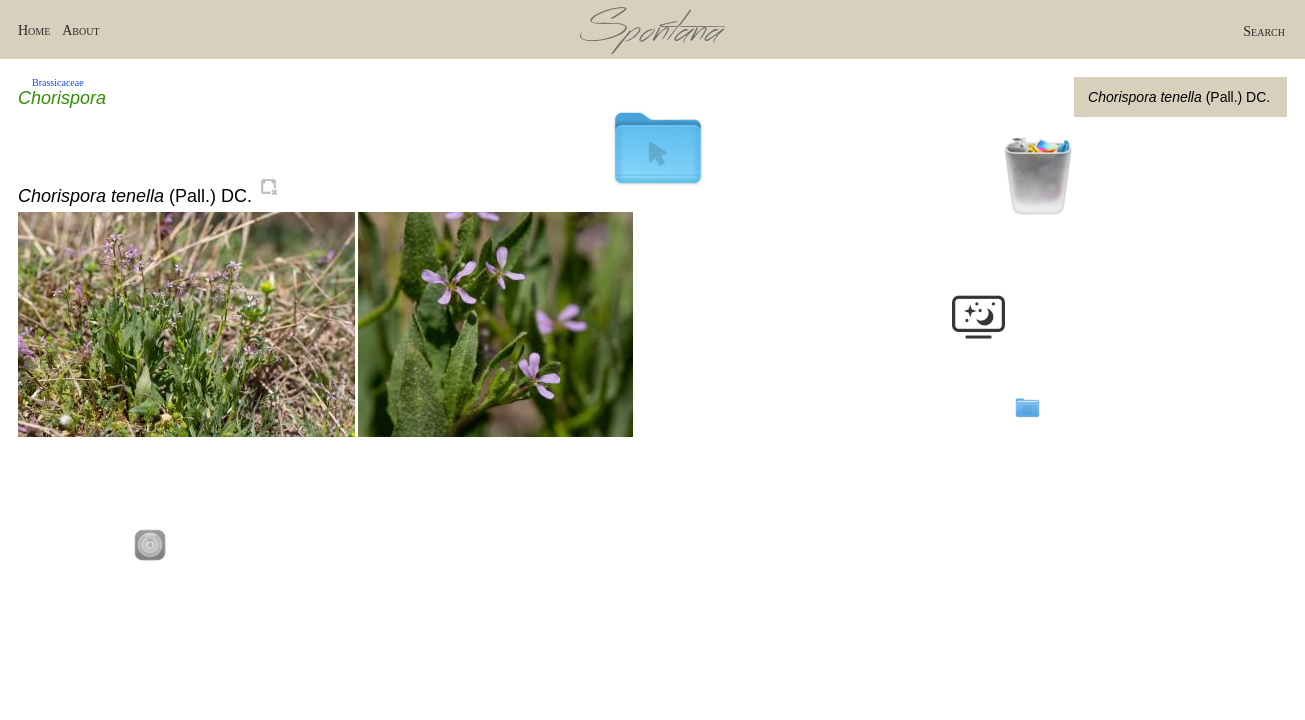 The width and height of the screenshot is (1305, 720). What do you see at coordinates (658, 148) in the screenshot?
I see `open krusader file manager` at bounding box center [658, 148].